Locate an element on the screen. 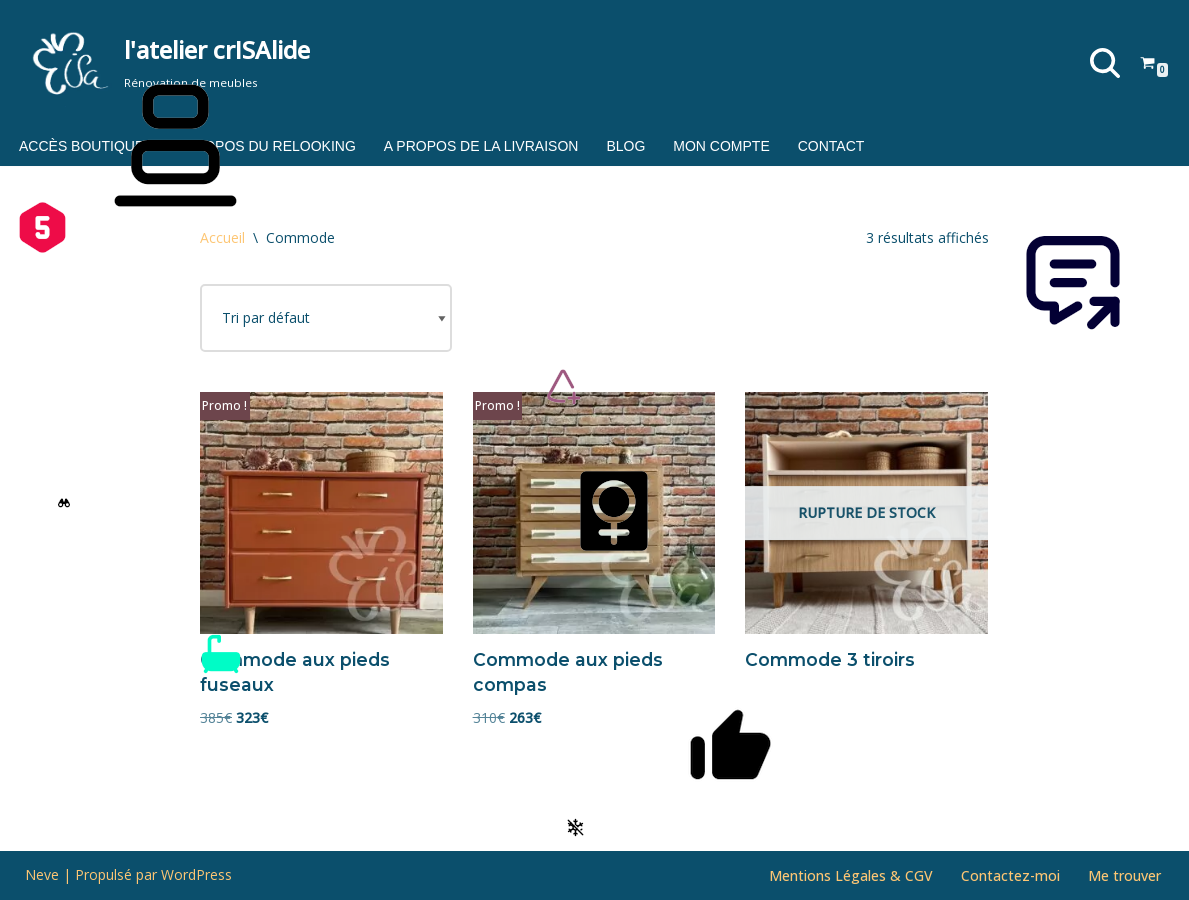  like or upvote content is located at coordinates (730, 747).